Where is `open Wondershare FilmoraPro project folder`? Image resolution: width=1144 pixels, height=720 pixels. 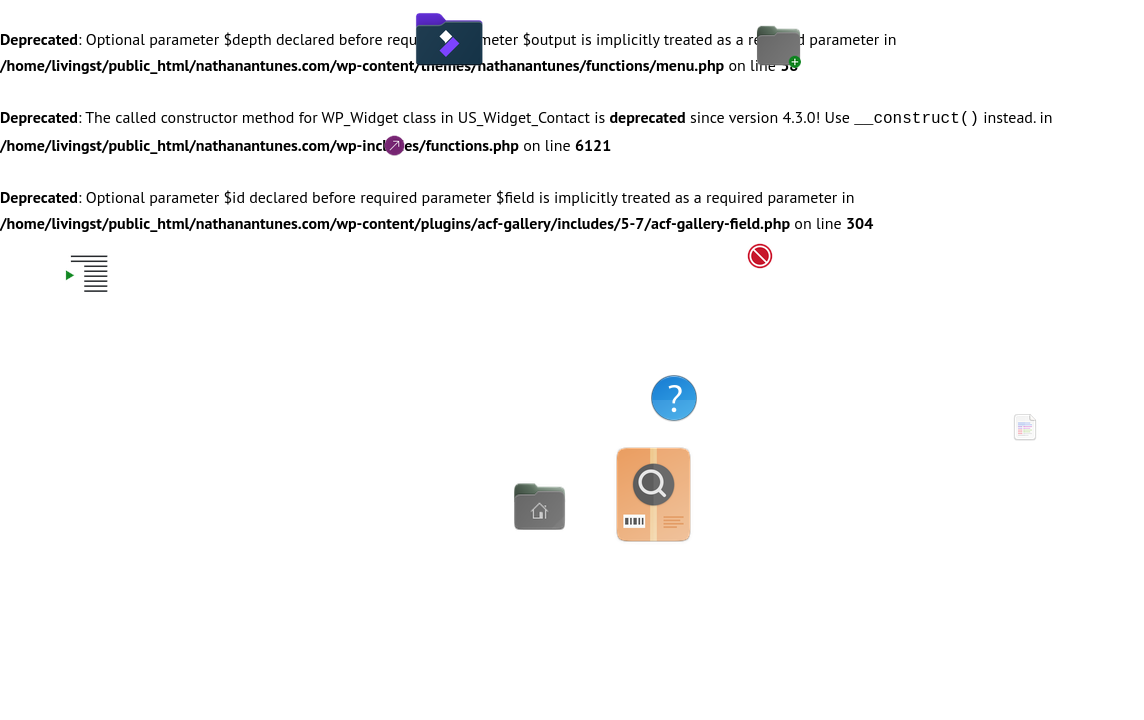 open Wondershare FilmoraPro project folder is located at coordinates (449, 41).